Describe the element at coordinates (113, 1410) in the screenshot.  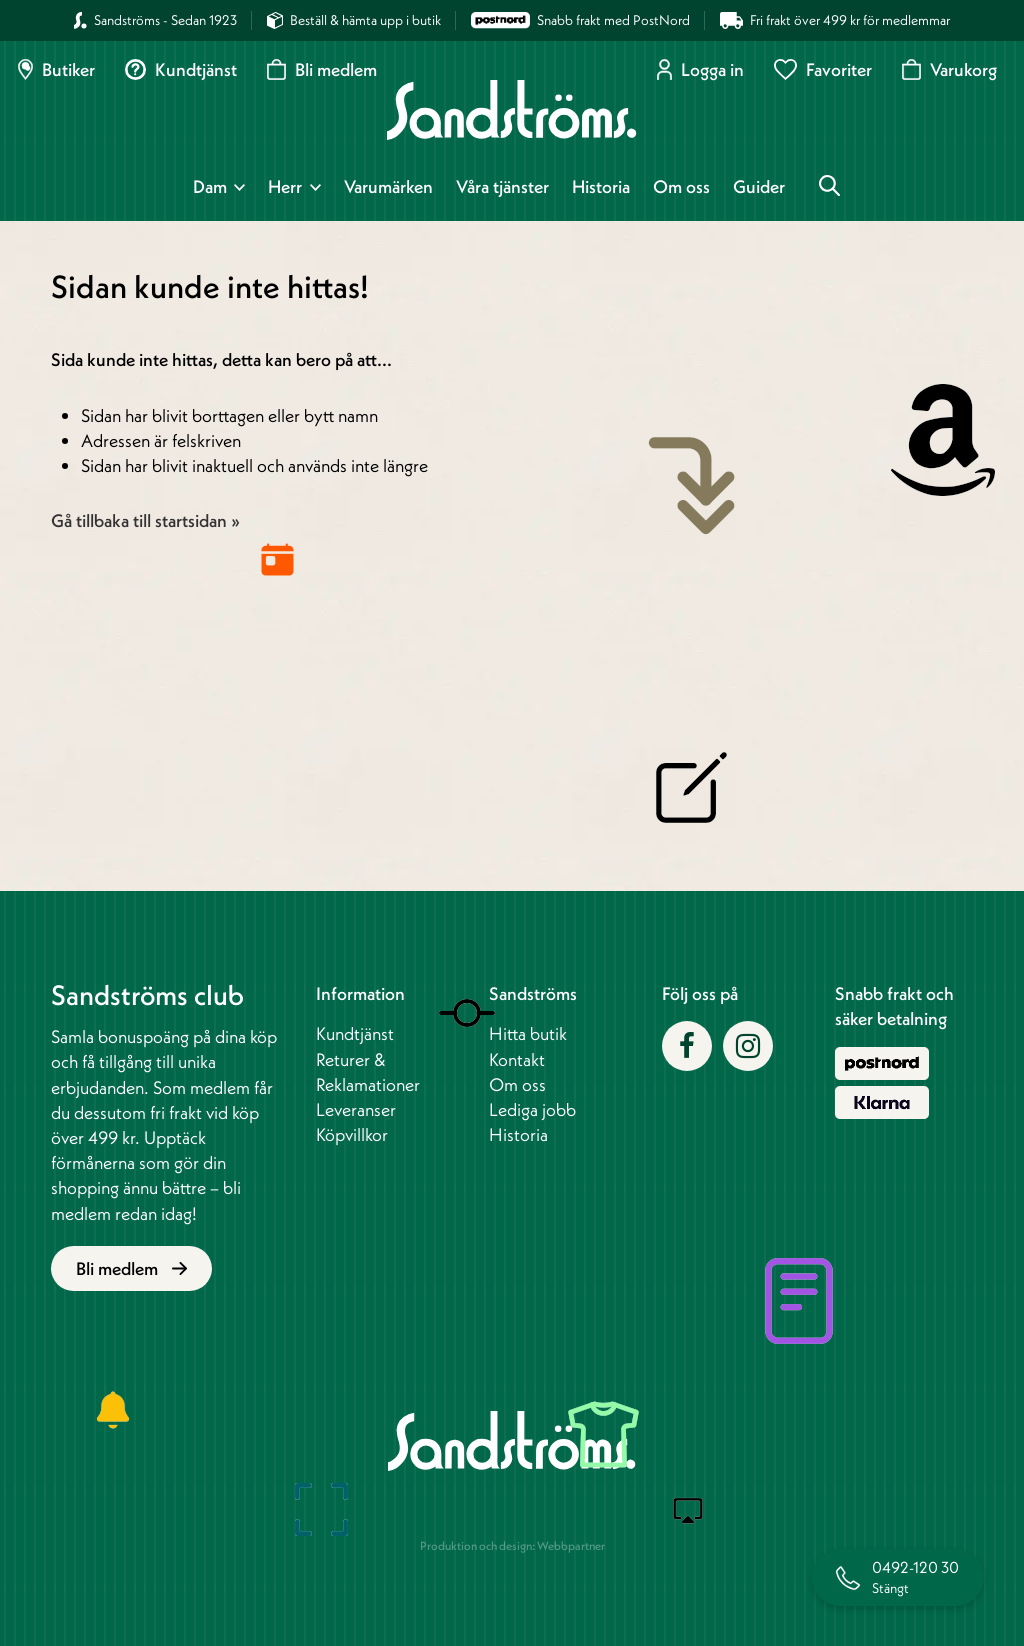
I see `view notifications` at that location.